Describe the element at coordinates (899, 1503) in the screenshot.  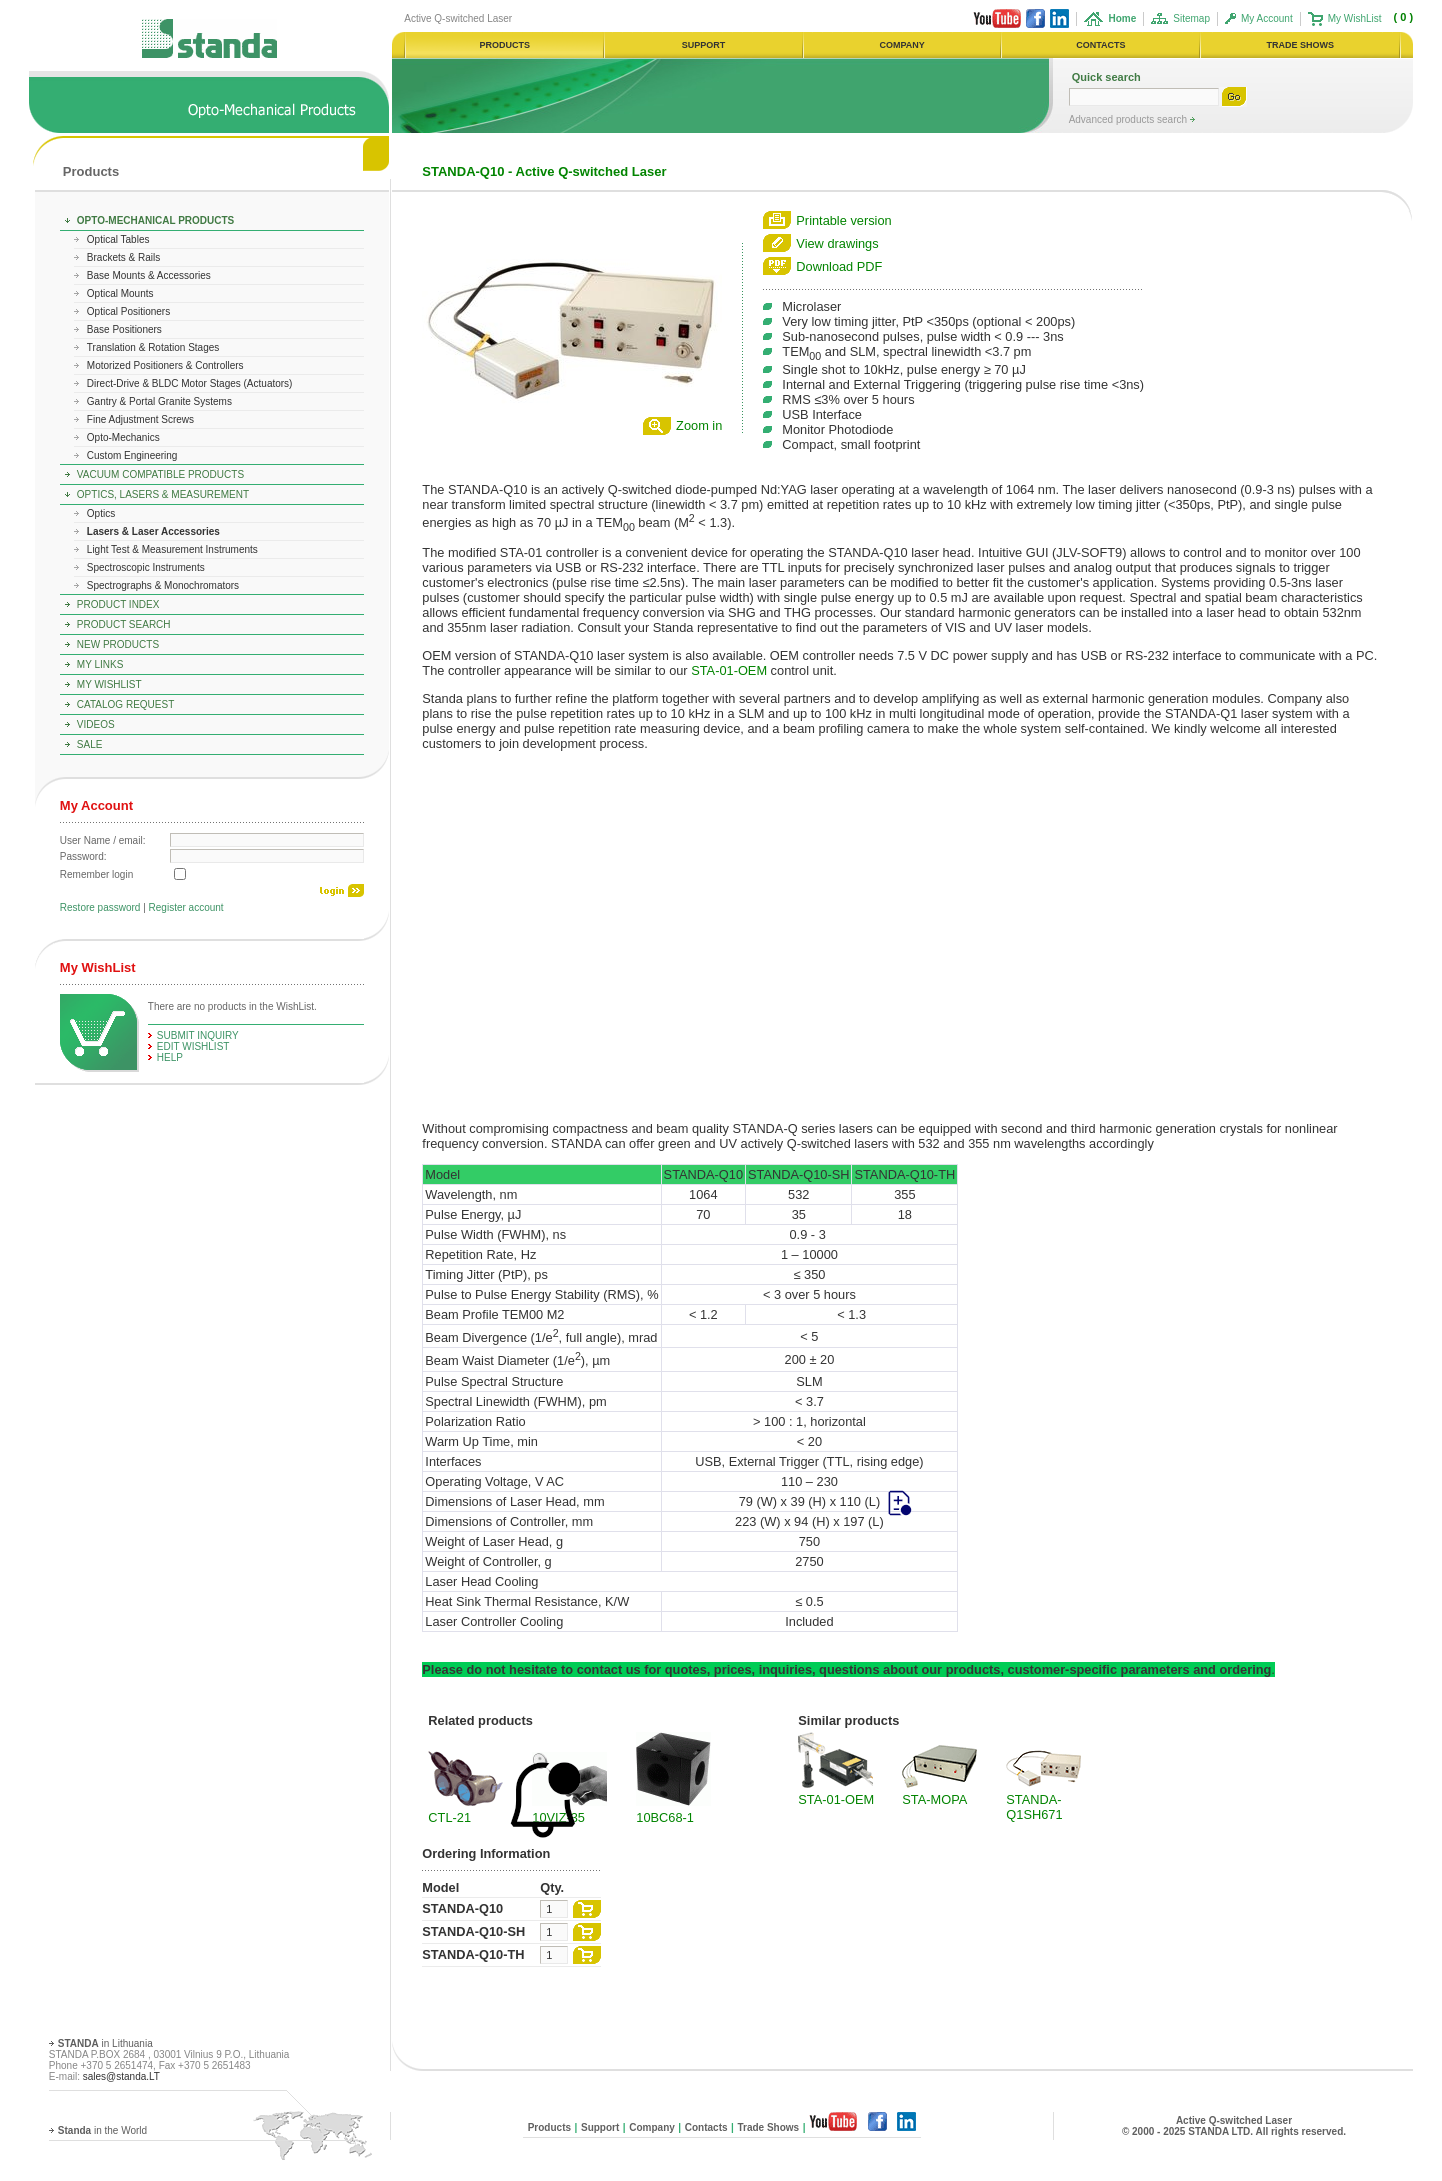
I see `view pull request with new changes` at that location.